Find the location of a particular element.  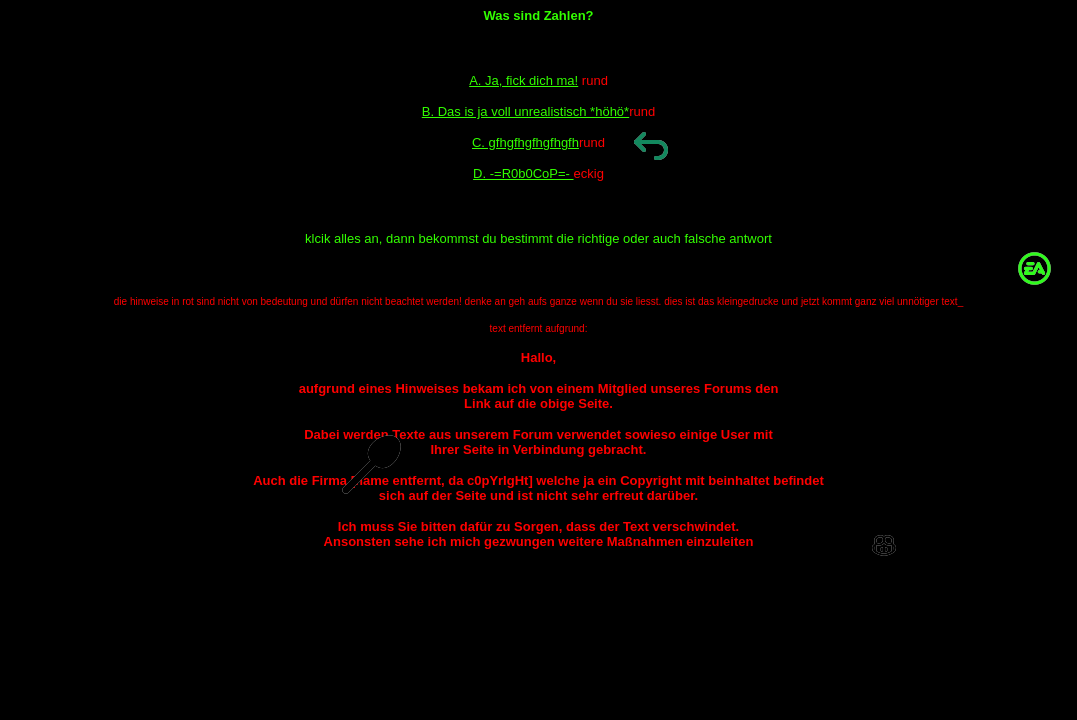

access food or dining settings is located at coordinates (371, 464).